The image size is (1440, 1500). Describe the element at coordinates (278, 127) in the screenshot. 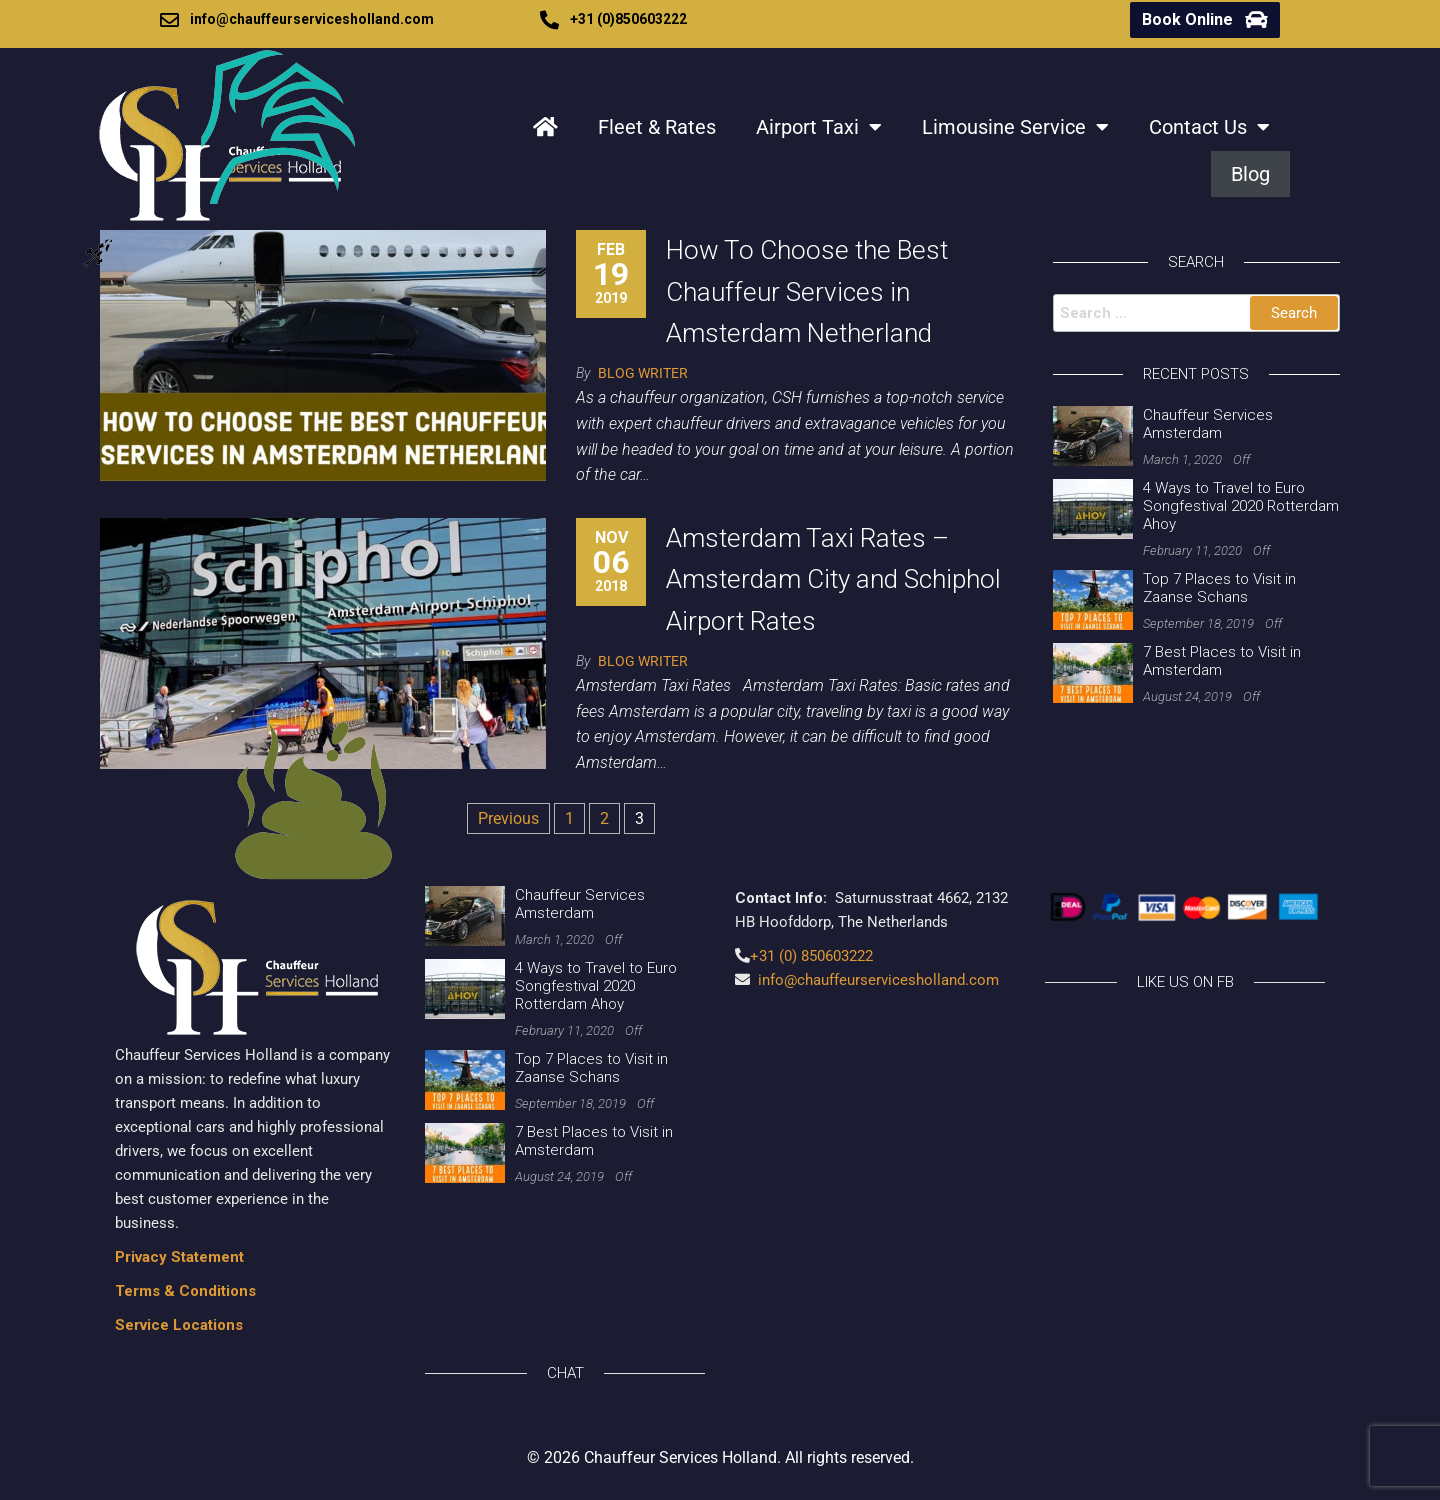

I see `activate shadow grasp ability` at that location.